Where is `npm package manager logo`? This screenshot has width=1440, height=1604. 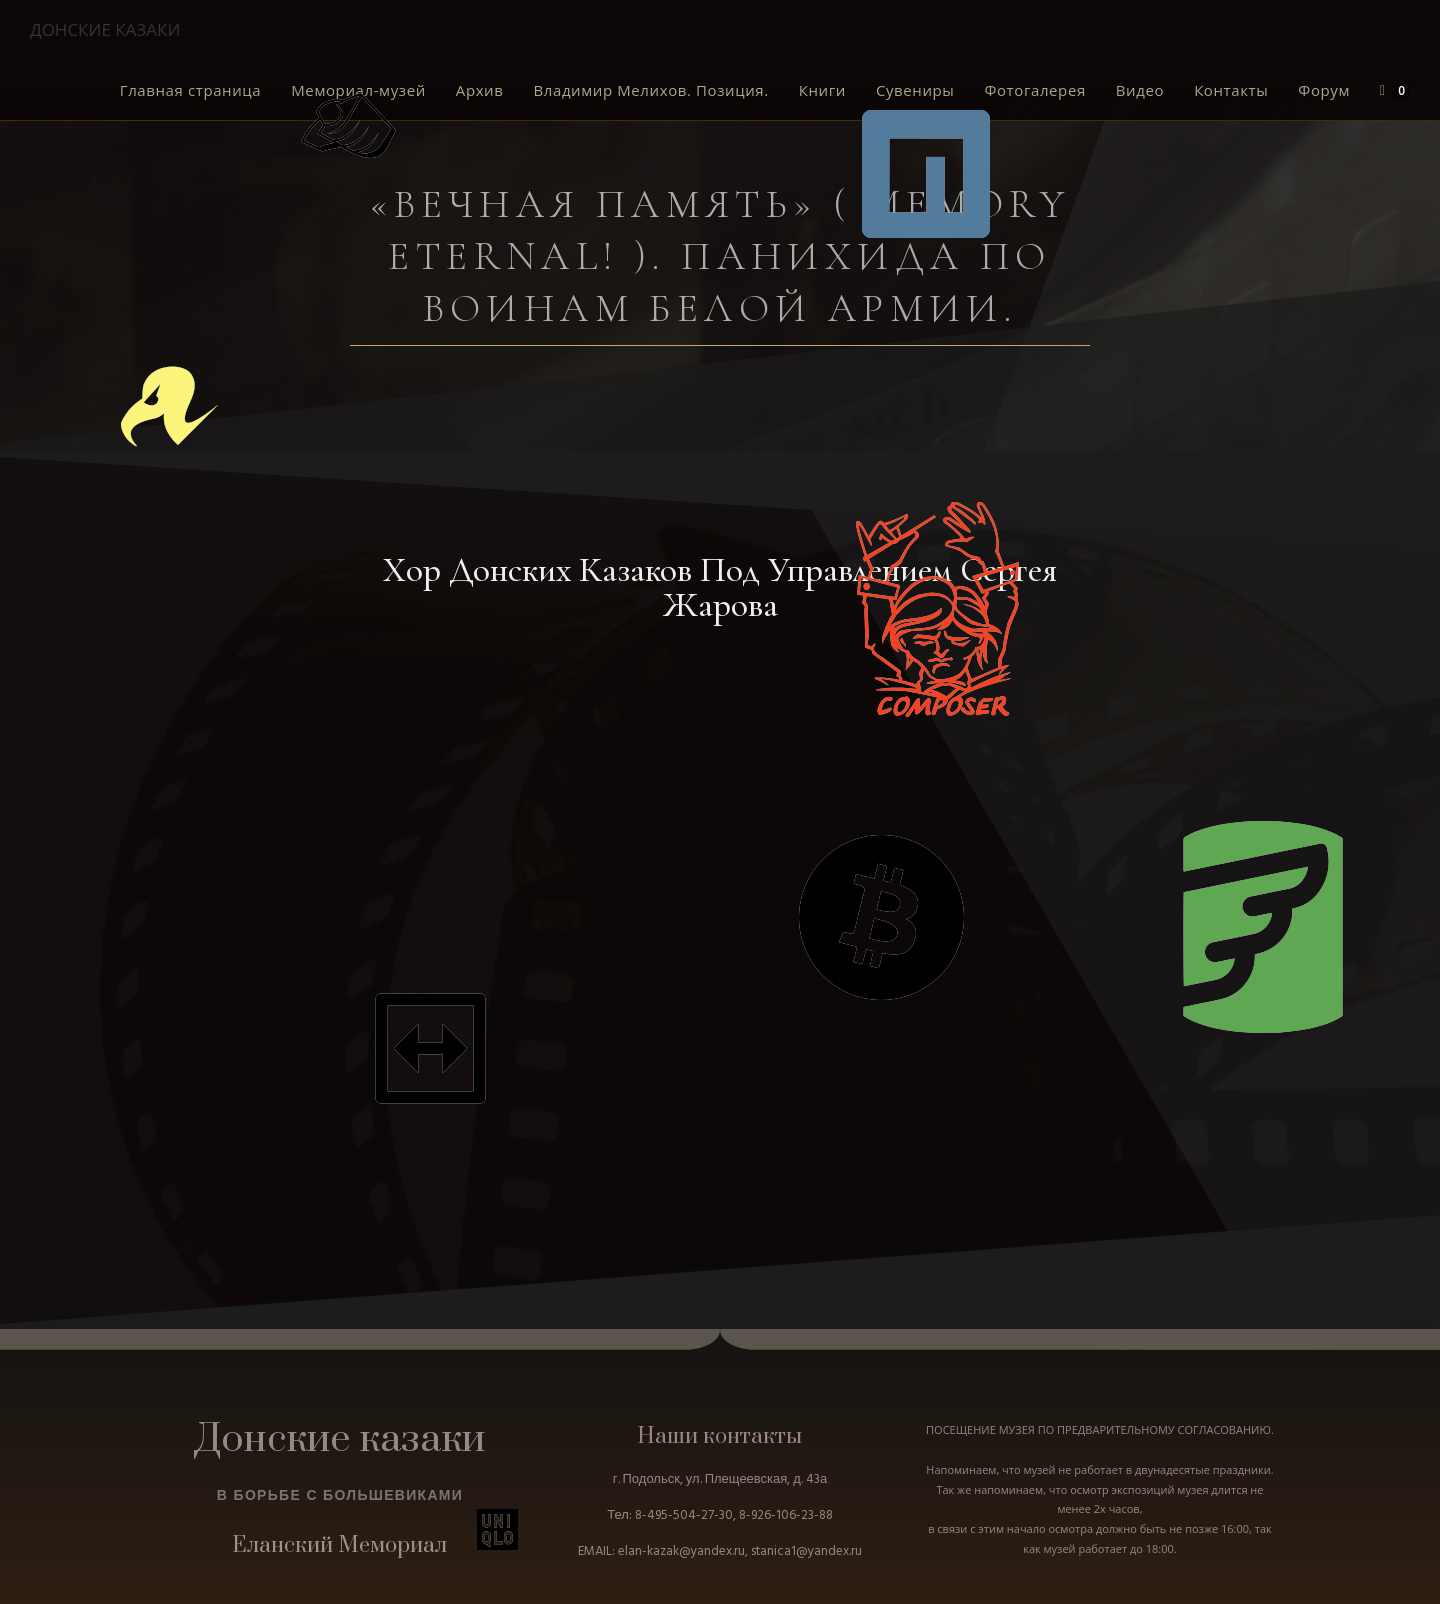 npm package manager logo is located at coordinates (926, 174).